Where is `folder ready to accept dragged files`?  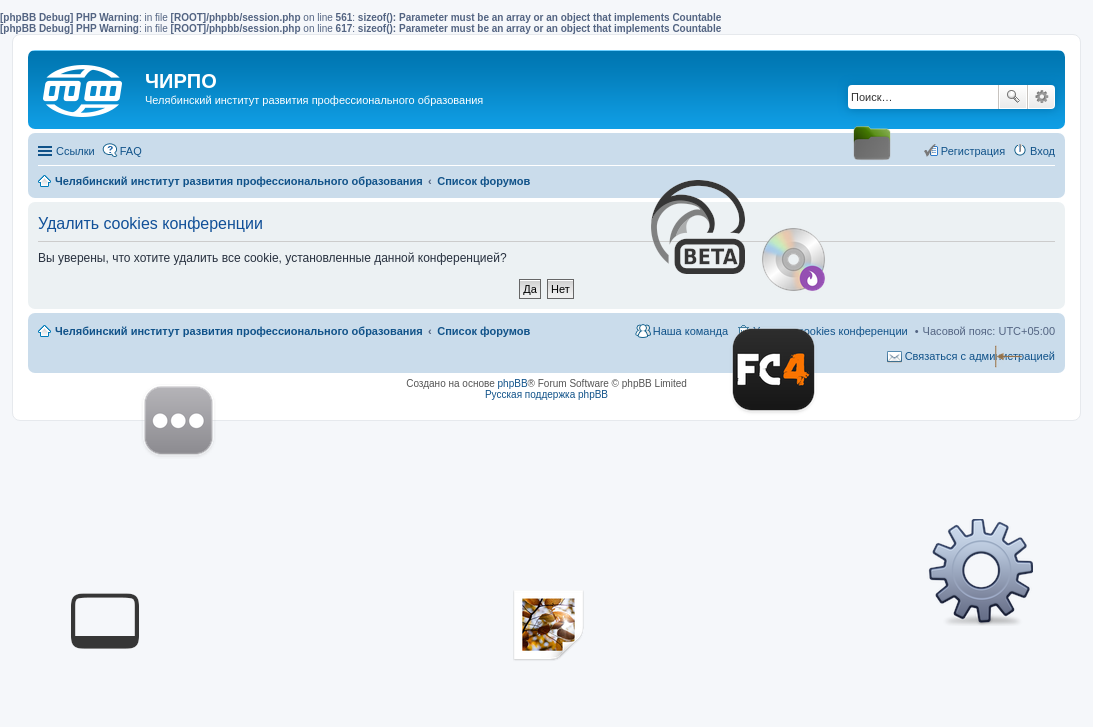 folder ready to accept dragged files is located at coordinates (872, 143).